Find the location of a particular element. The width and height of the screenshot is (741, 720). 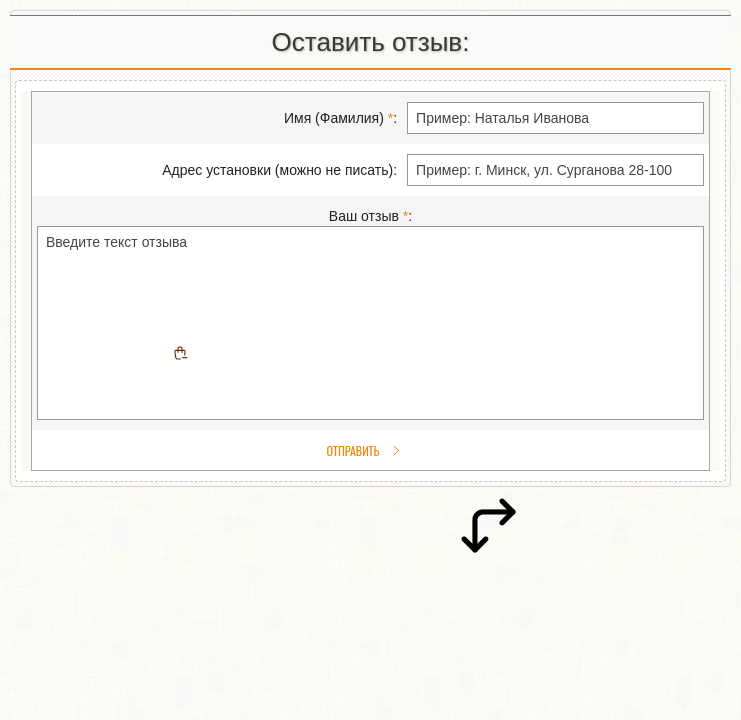

remove an item from your shopping bag is located at coordinates (180, 353).